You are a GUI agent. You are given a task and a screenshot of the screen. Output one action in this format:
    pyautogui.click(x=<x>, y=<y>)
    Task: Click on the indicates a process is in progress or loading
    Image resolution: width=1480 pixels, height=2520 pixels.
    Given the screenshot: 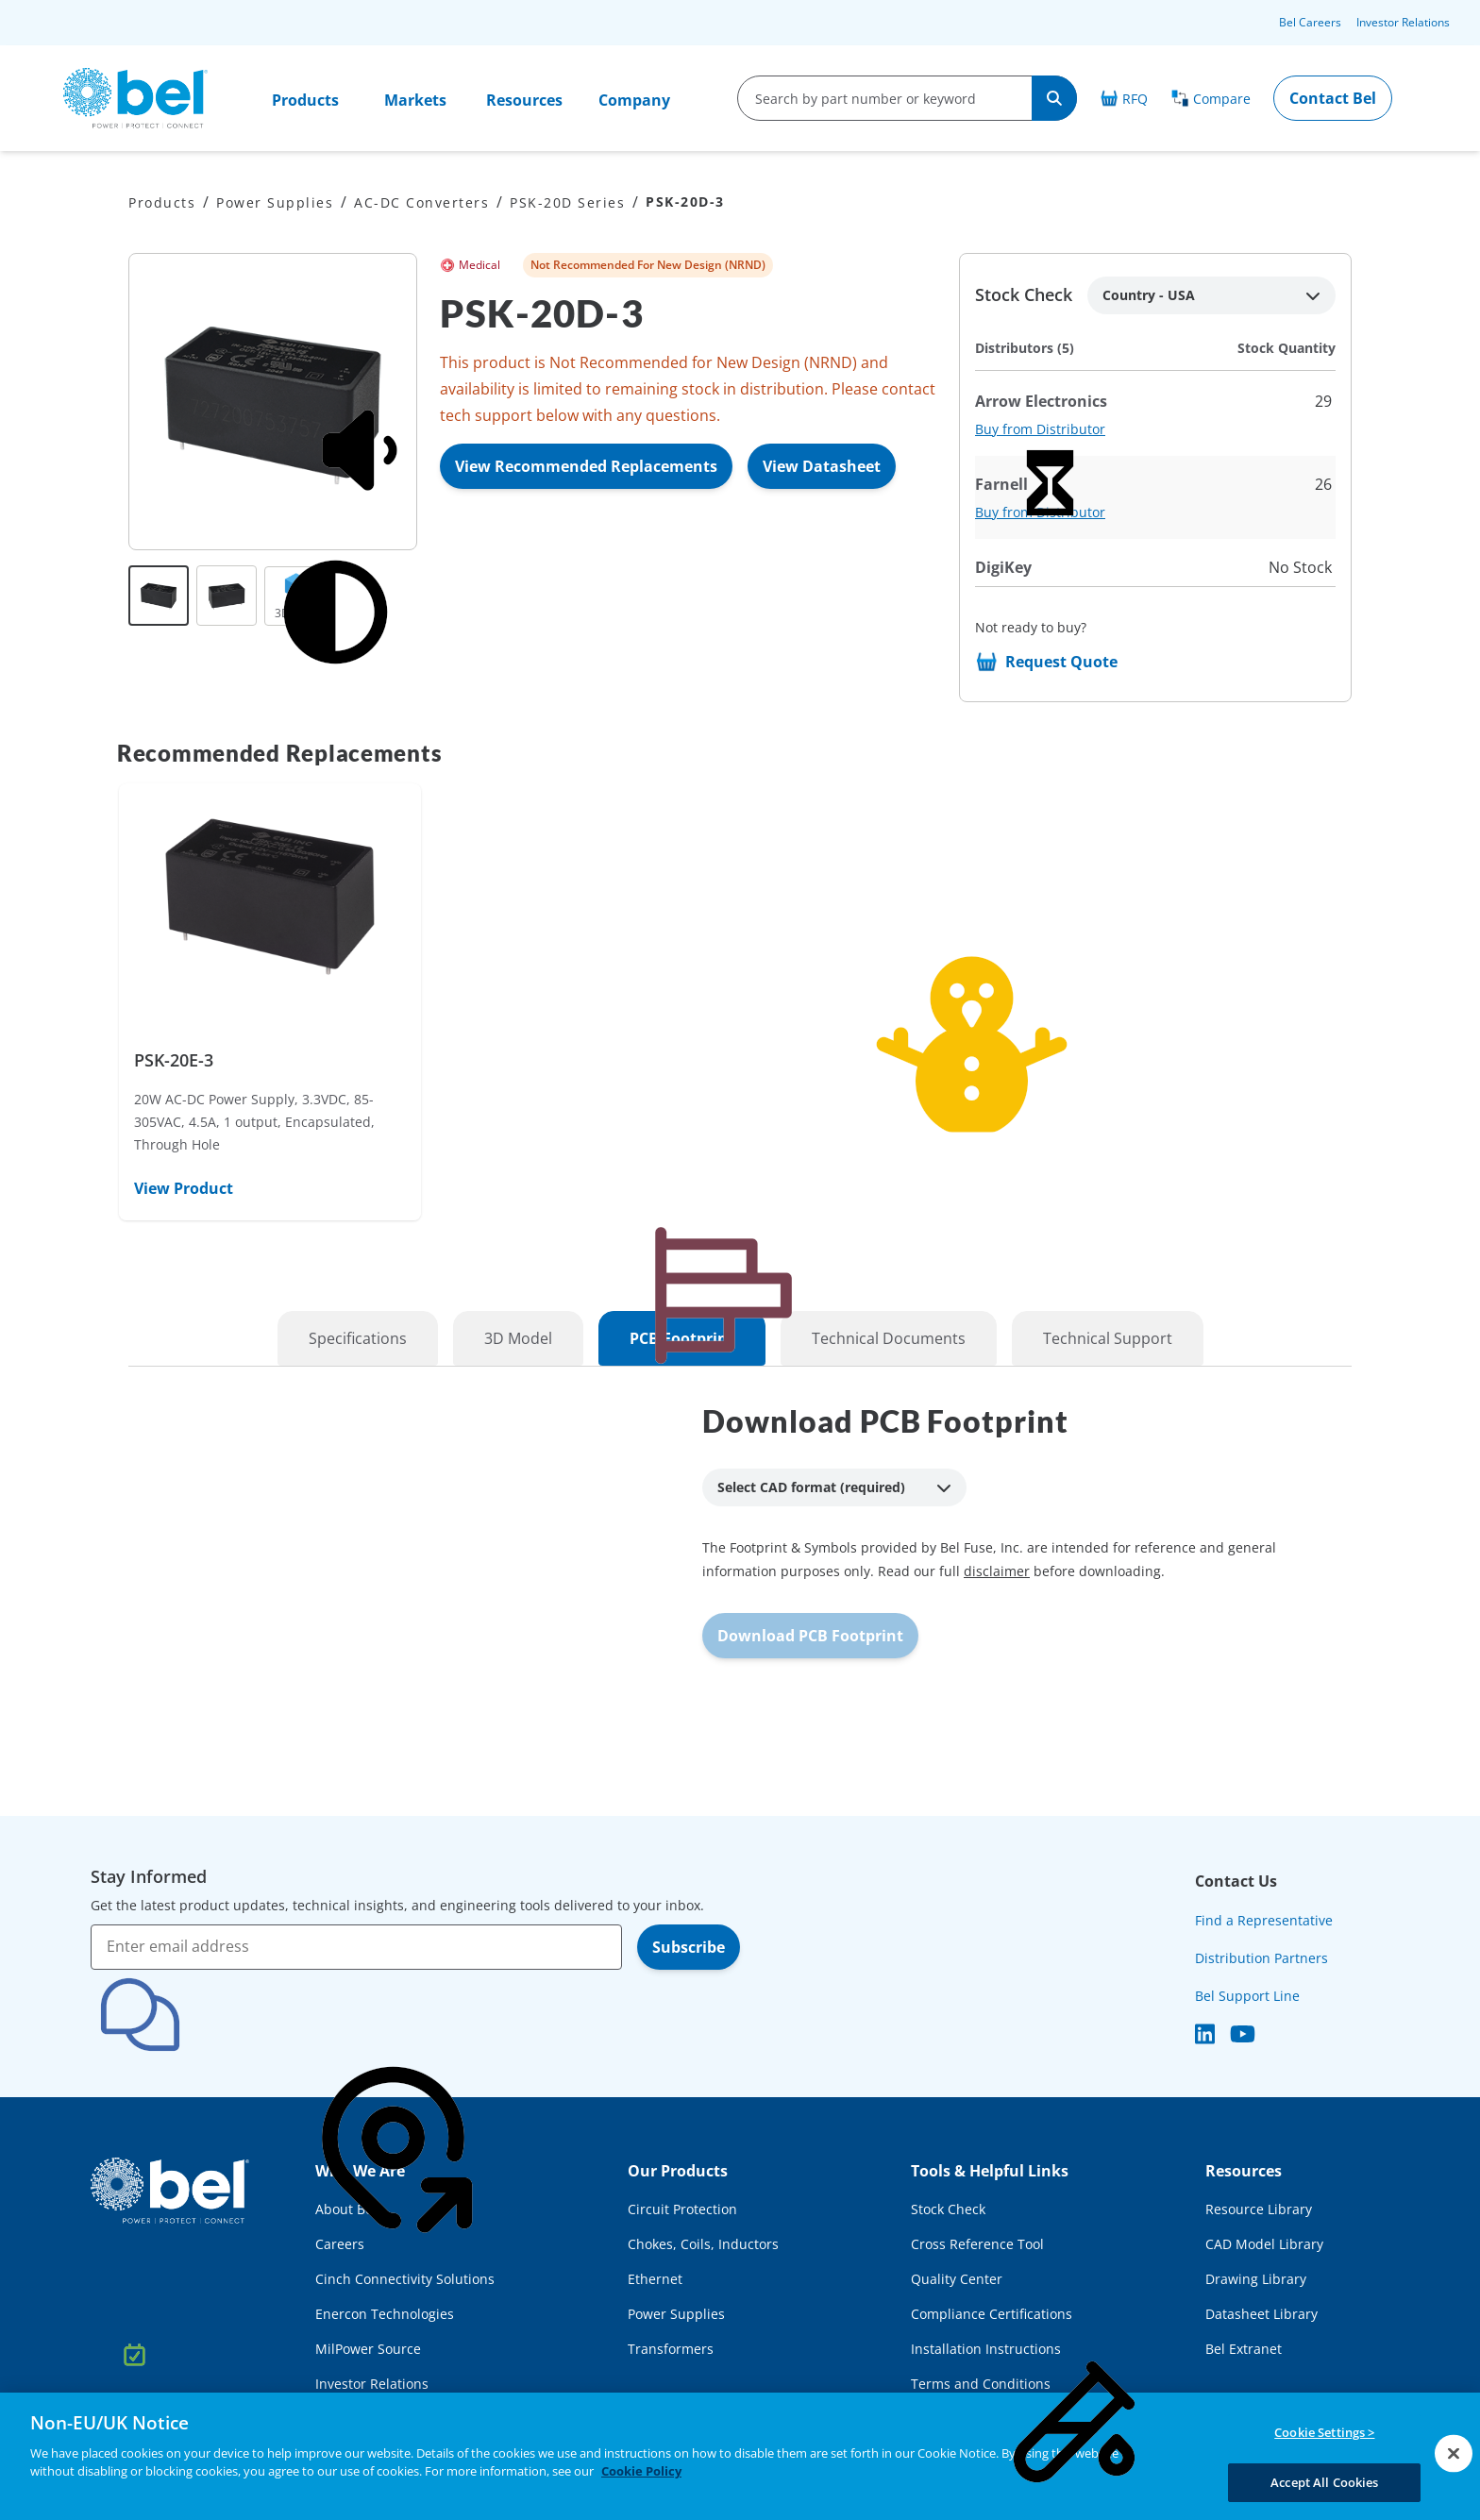 What is the action you would take?
    pyautogui.click(x=1050, y=482)
    